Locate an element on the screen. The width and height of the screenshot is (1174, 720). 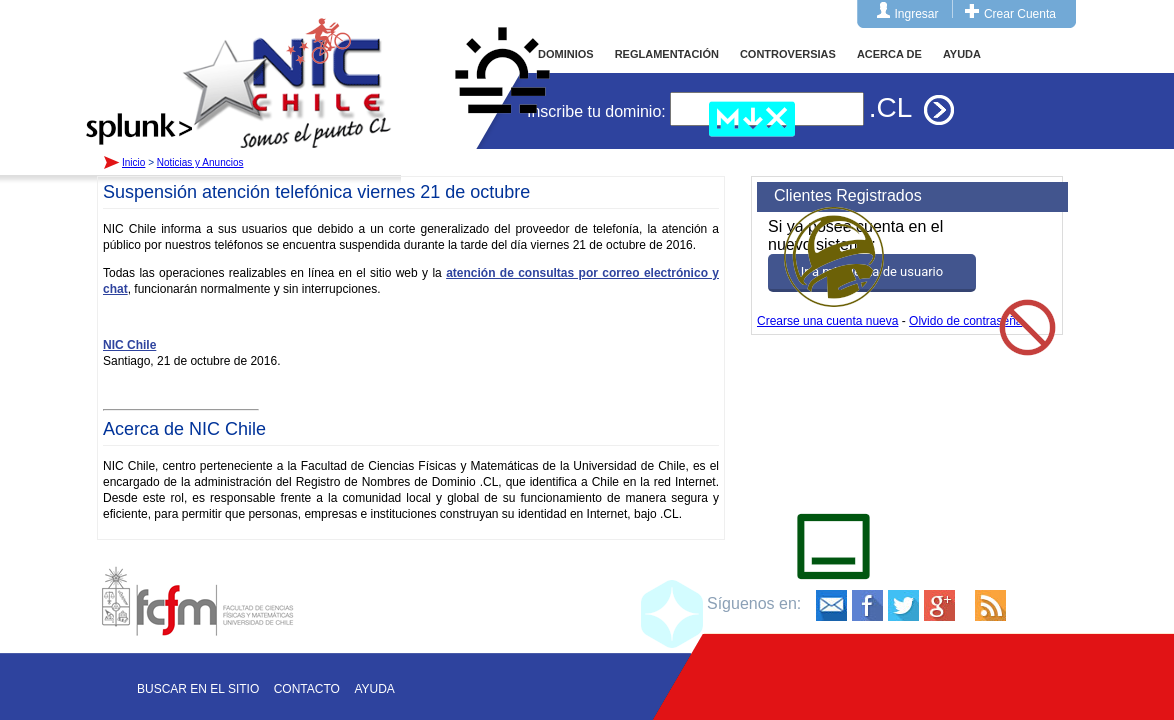
indicates a blocked or restricted action is located at coordinates (1027, 327).